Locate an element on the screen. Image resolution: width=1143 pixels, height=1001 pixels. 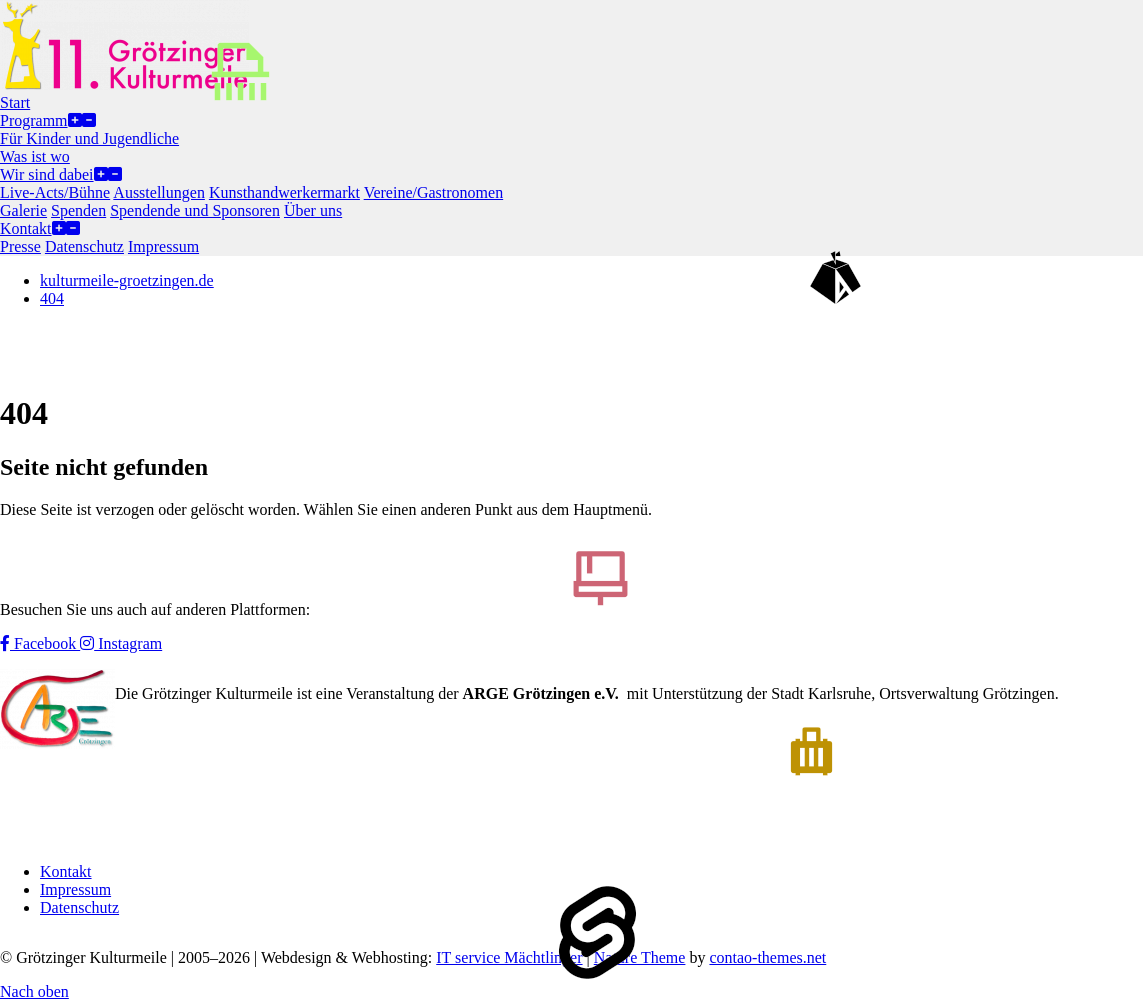
svelte framework logo is located at coordinates (597, 932).